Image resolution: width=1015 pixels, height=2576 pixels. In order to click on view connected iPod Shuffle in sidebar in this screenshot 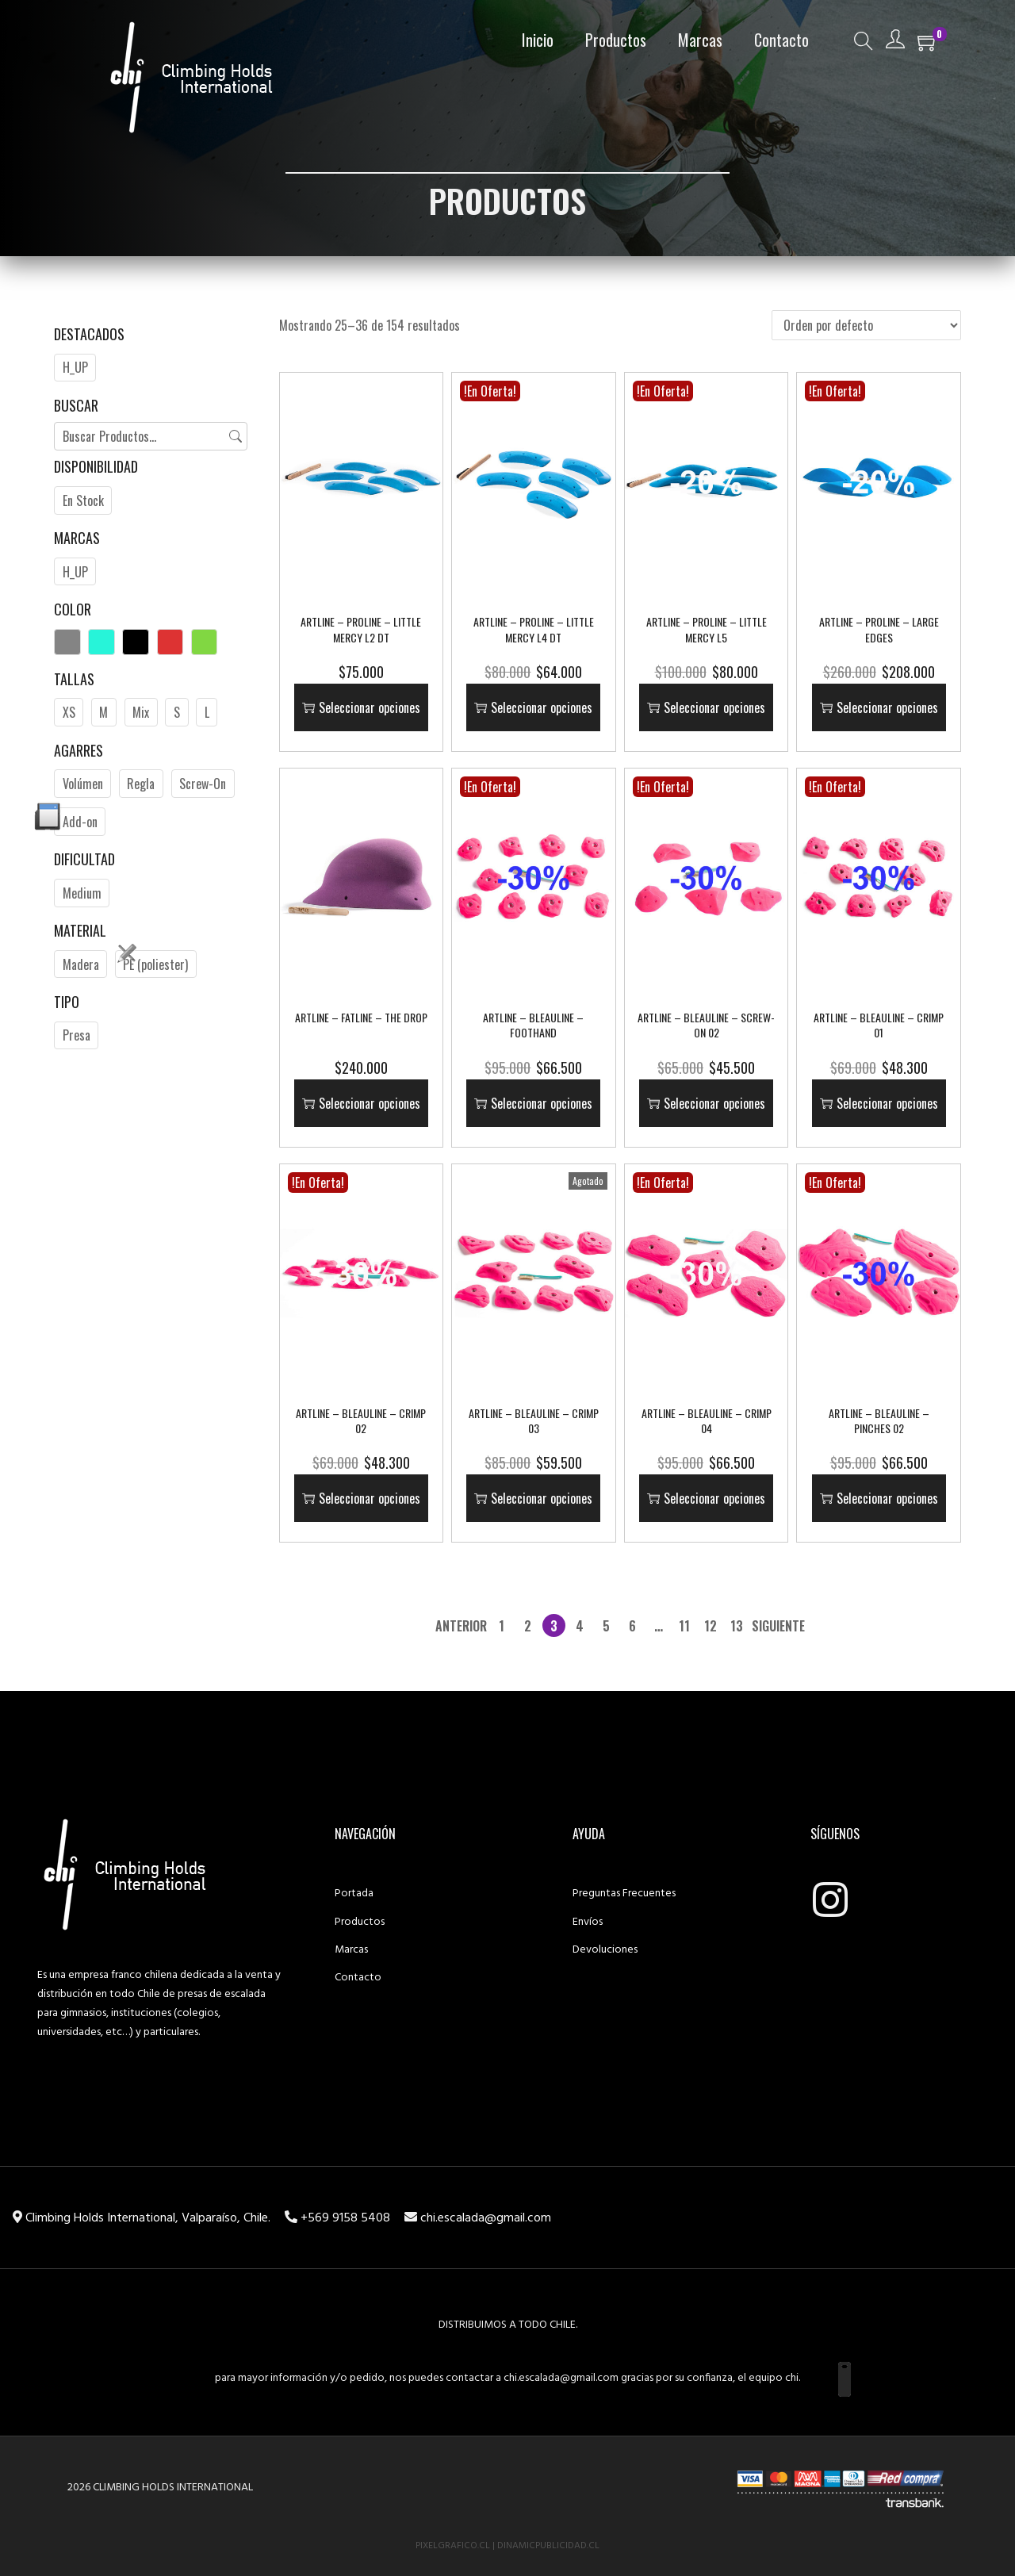, I will do `click(845, 2379)`.